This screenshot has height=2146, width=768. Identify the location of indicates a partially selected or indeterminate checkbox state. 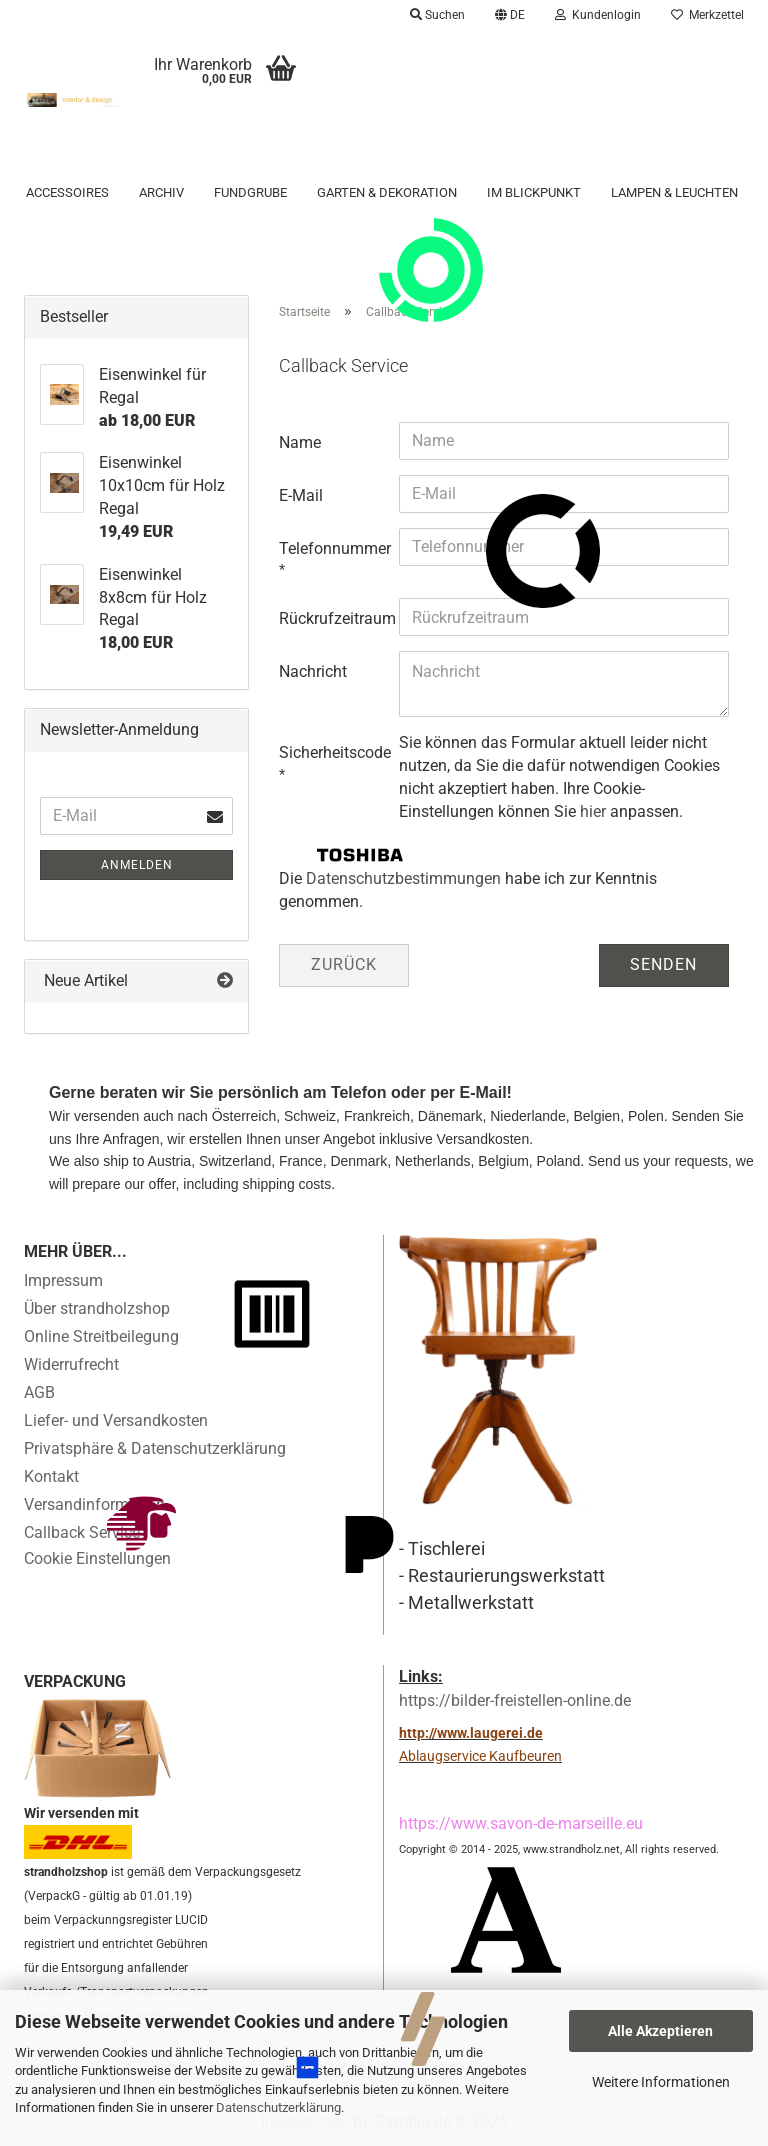
(307, 2067).